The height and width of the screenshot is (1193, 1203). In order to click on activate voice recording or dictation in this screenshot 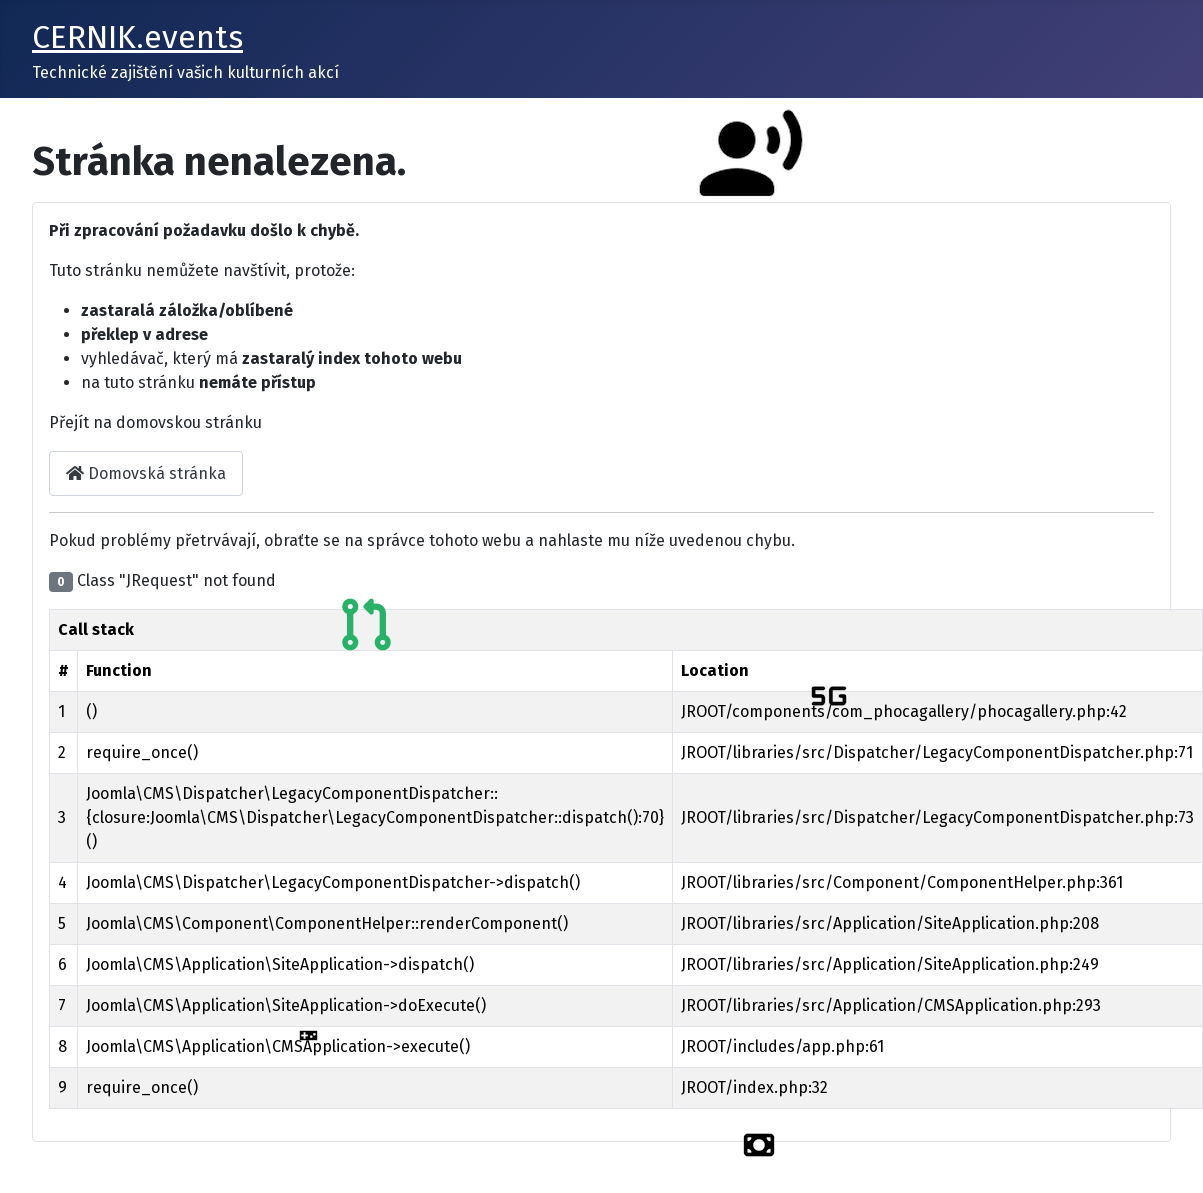, I will do `click(751, 154)`.